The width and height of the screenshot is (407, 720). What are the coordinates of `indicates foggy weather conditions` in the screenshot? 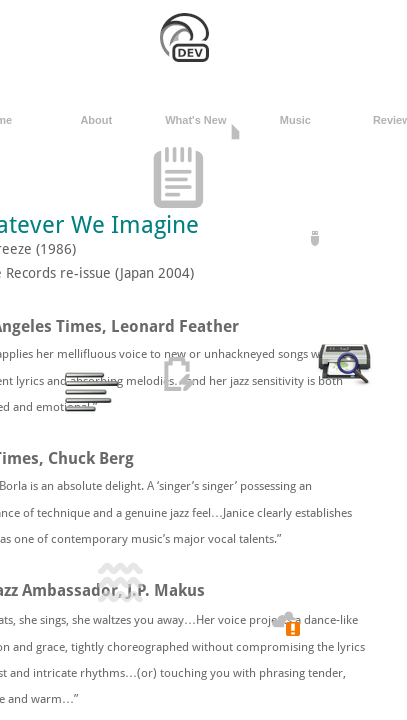 It's located at (120, 582).